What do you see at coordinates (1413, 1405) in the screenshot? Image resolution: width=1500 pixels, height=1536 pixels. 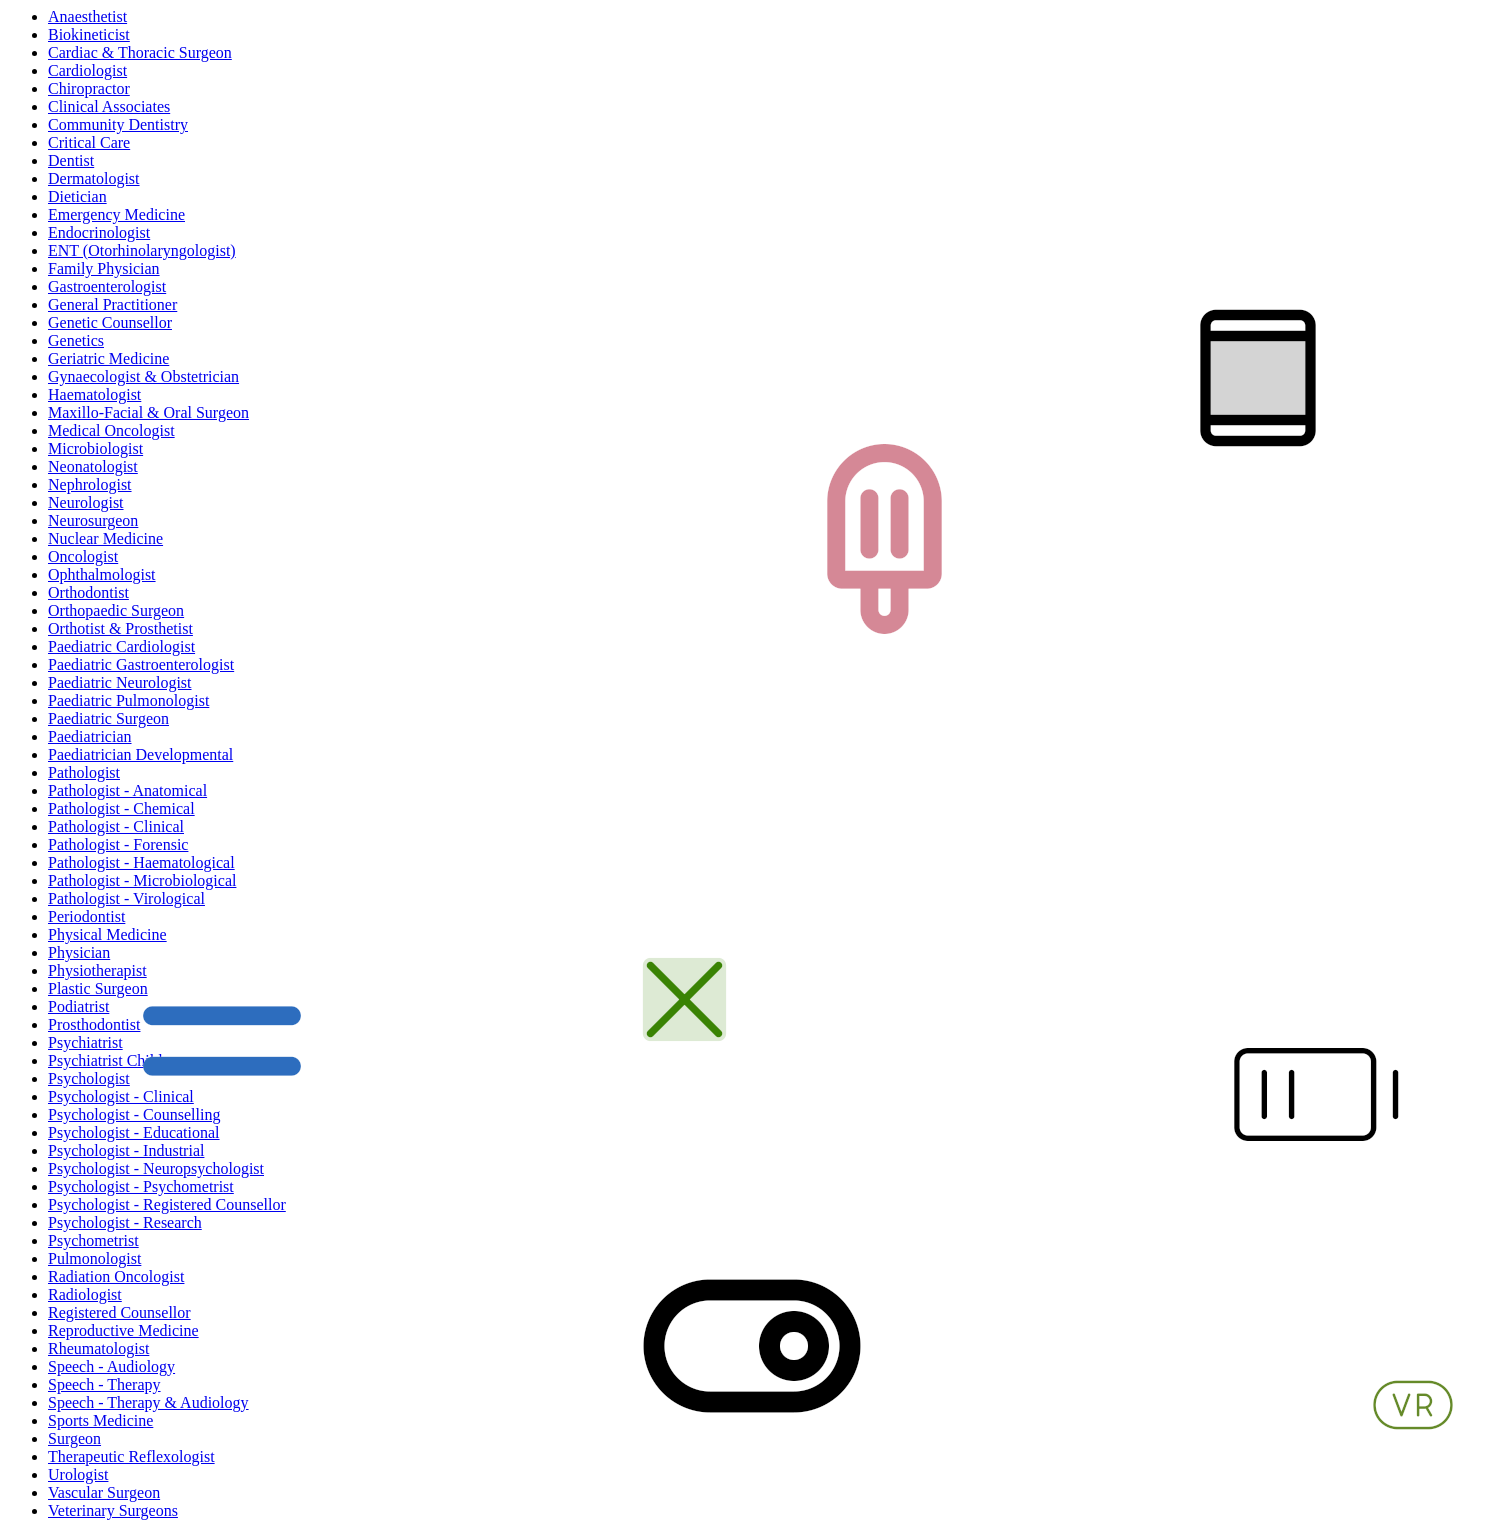 I see `access virtual reality mode or settings` at bounding box center [1413, 1405].